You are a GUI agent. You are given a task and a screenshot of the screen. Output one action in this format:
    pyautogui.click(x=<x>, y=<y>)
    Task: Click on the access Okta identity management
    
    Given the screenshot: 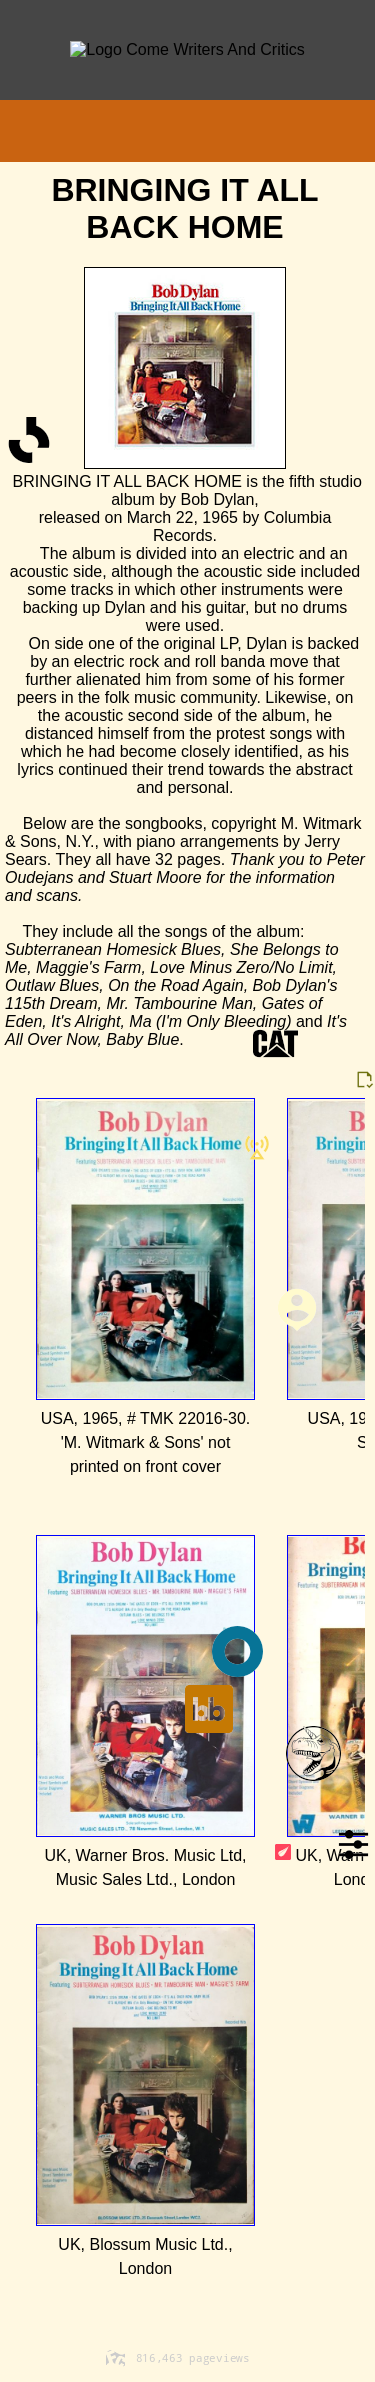 What is the action you would take?
    pyautogui.click(x=237, y=1651)
    